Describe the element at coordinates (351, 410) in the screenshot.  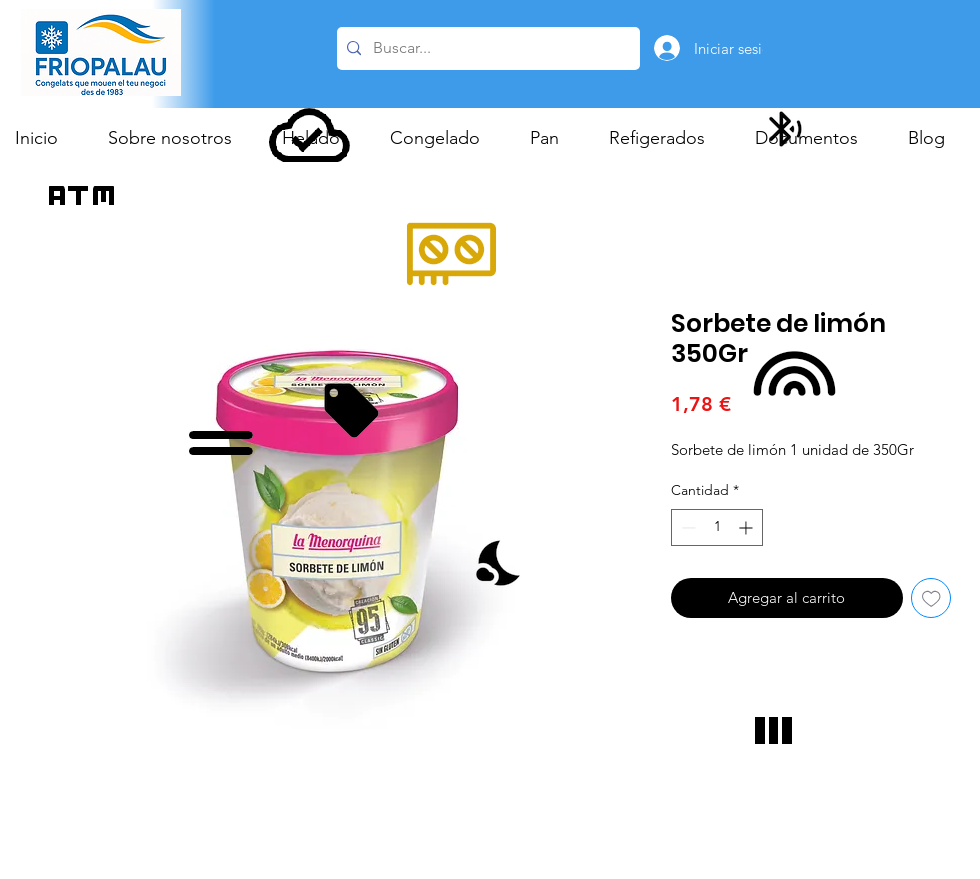
I see `add or view tags for an item` at that location.